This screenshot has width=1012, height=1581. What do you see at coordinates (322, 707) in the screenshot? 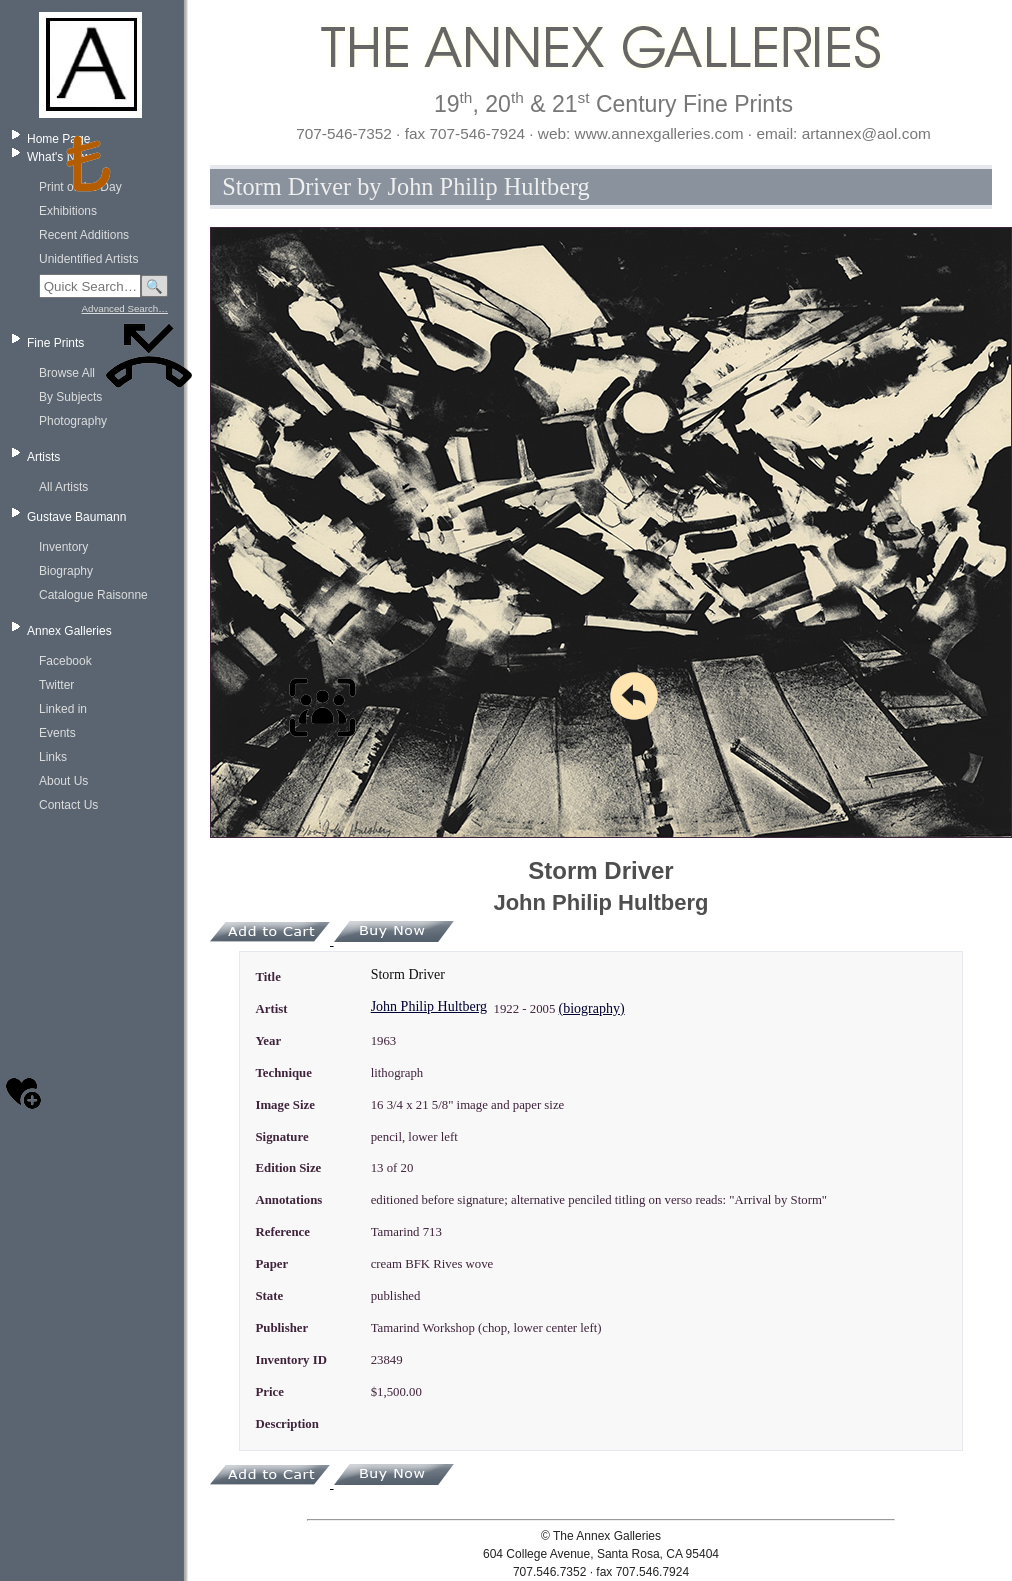
I see `scan or detect people in frame` at bounding box center [322, 707].